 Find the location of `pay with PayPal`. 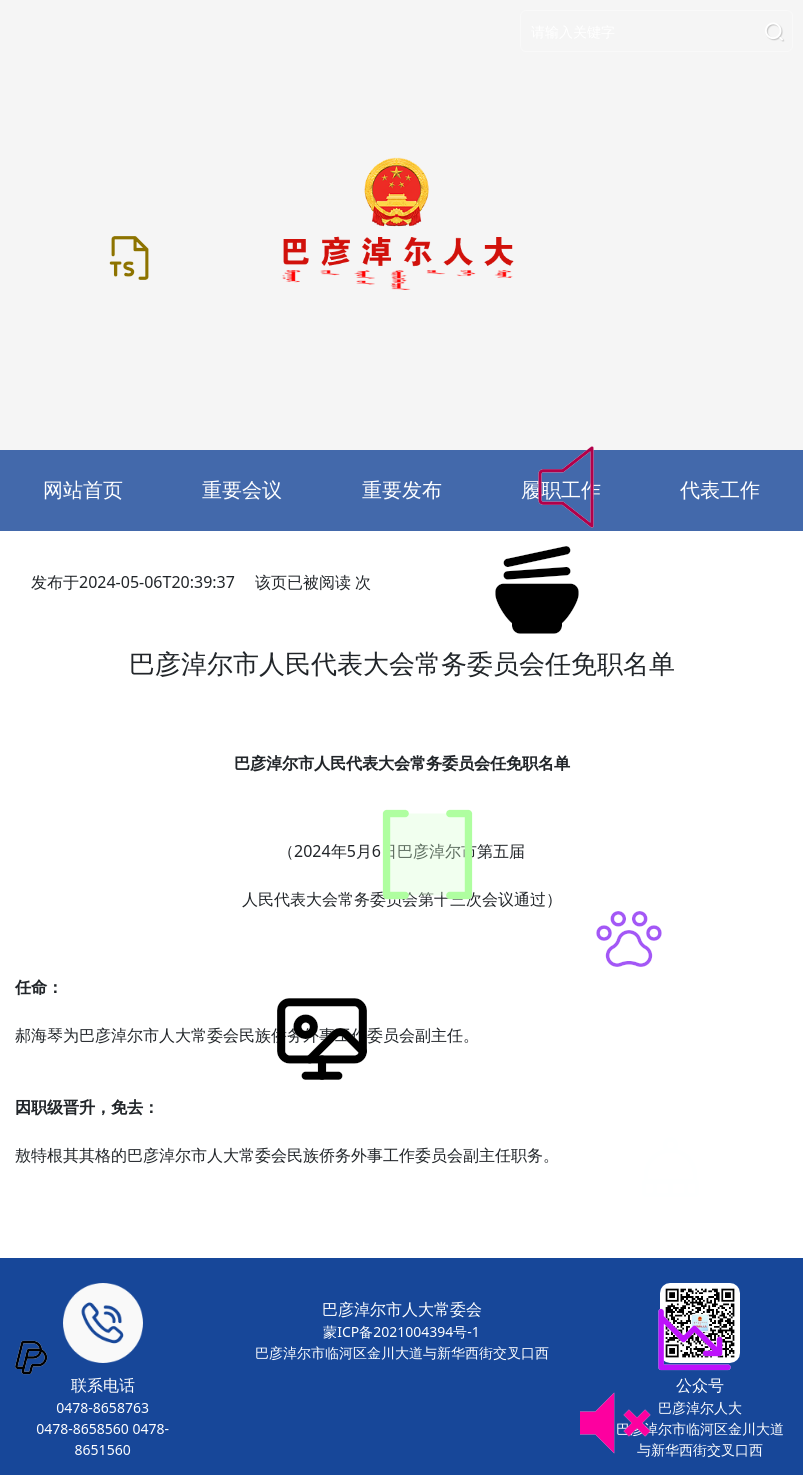

pay with PayPal is located at coordinates (30, 1357).